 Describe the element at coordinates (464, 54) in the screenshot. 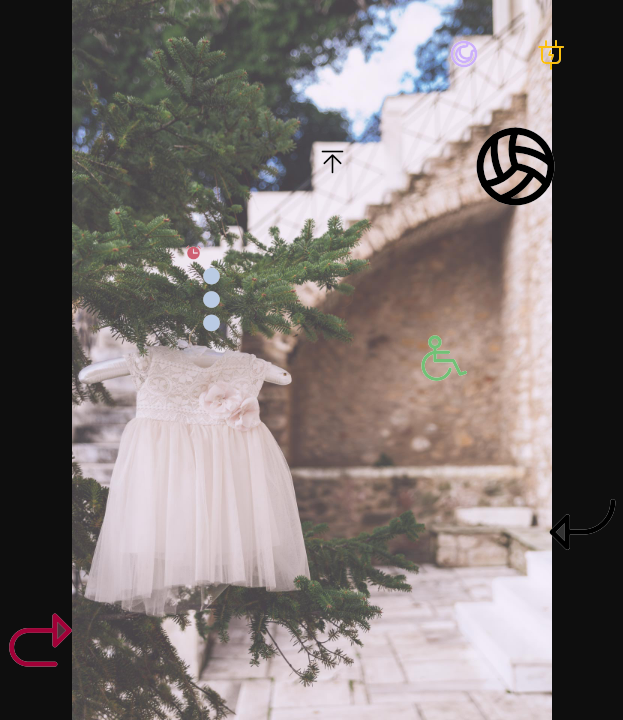

I see `open Cinema 4D application` at that location.